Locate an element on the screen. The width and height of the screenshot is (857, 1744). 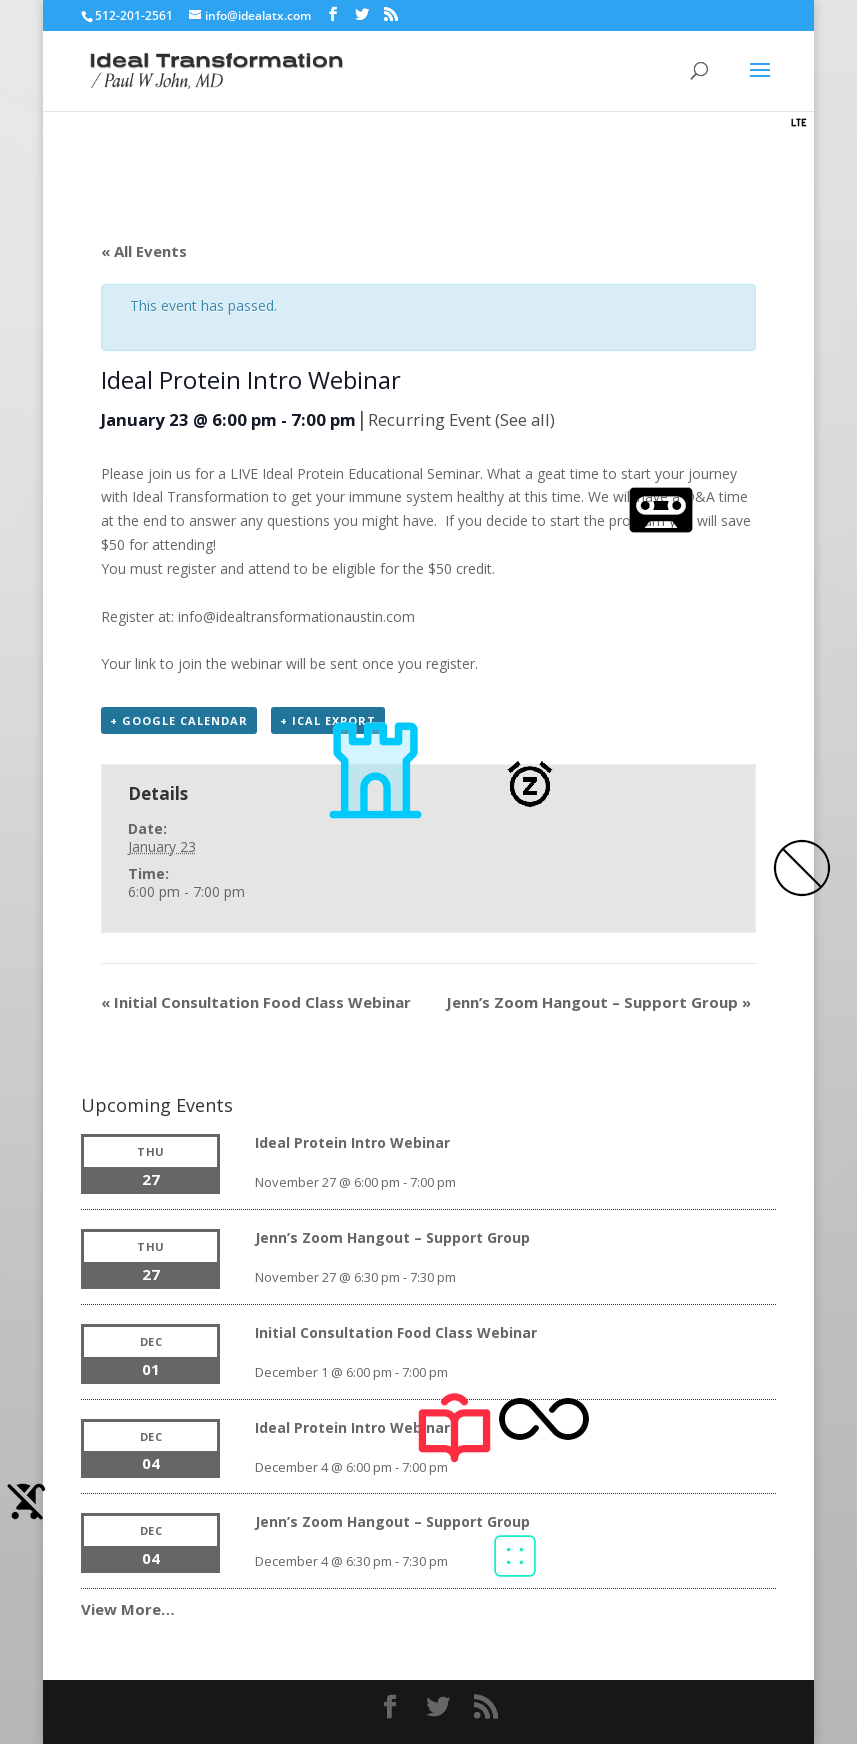
snooze an alarm or reminder is located at coordinates (530, 784).